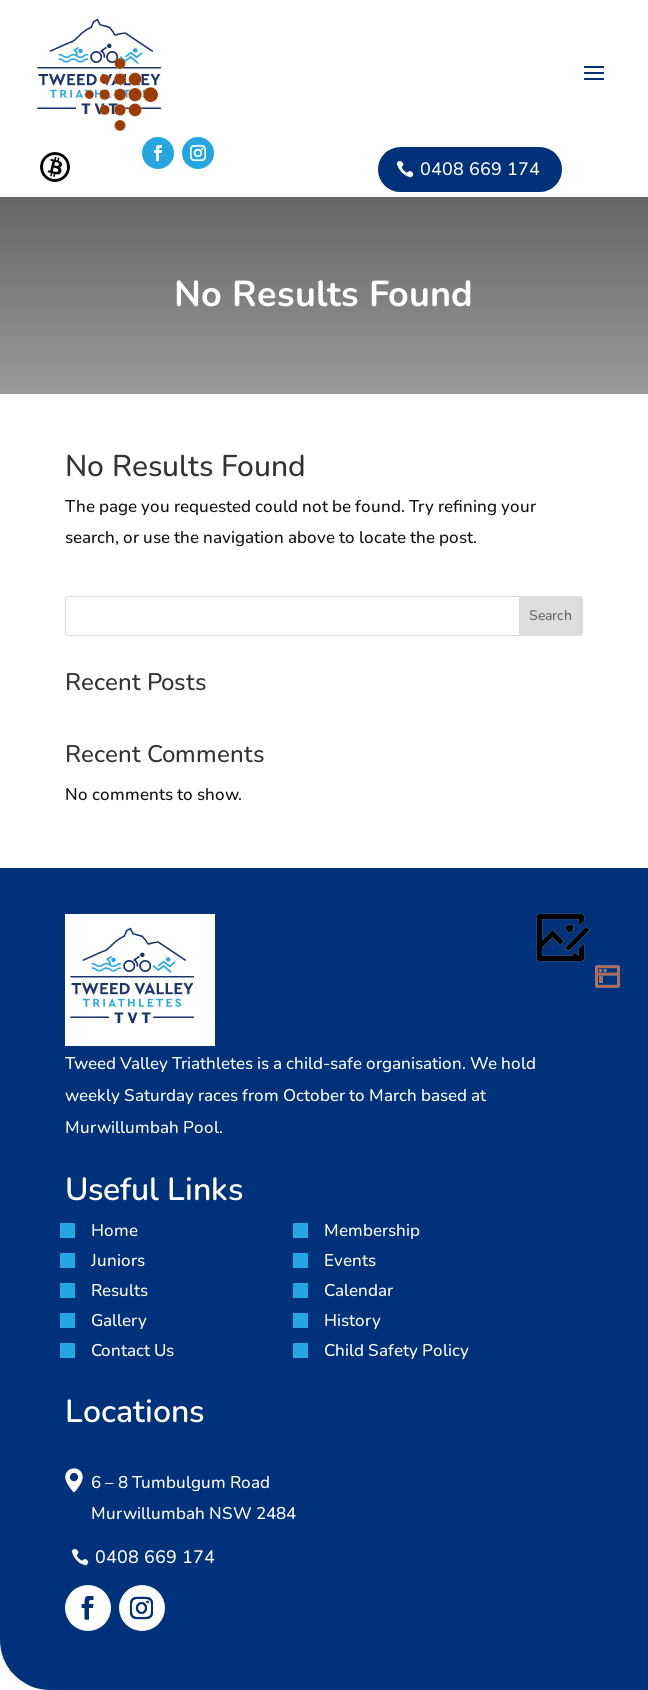 The image size is (648, 1690). What do you see at coordinates (560, 937) in the screenshot?
I see `edit or modify an image` at bounding box center [560, 937].